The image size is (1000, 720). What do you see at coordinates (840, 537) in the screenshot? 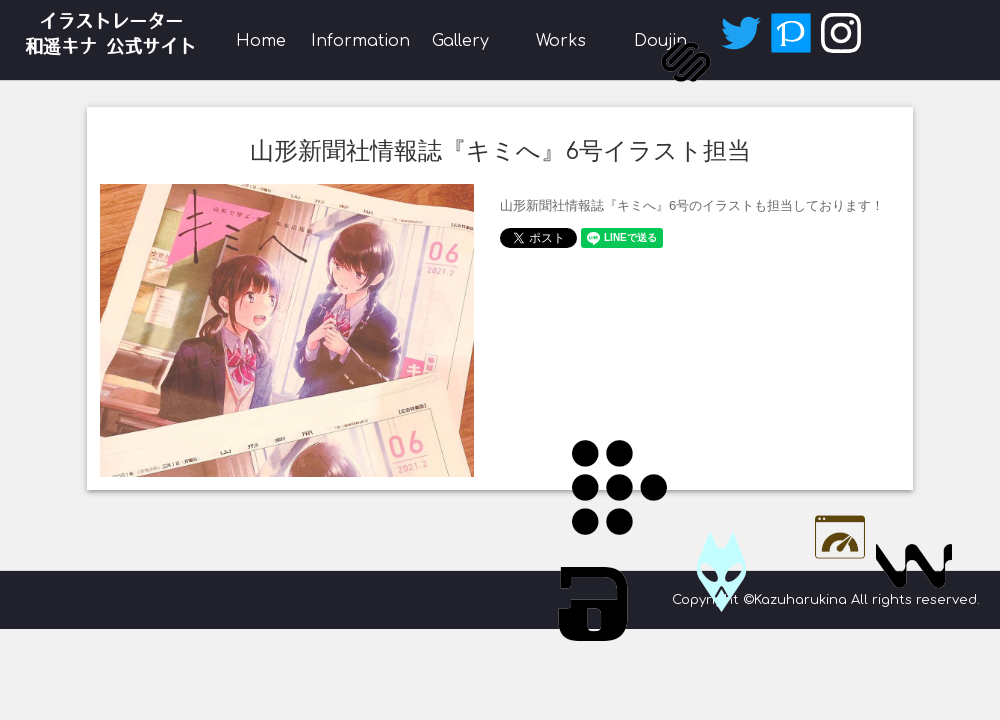
I see `open Google PageSpeed Insights` at bounding box center [840, 537].